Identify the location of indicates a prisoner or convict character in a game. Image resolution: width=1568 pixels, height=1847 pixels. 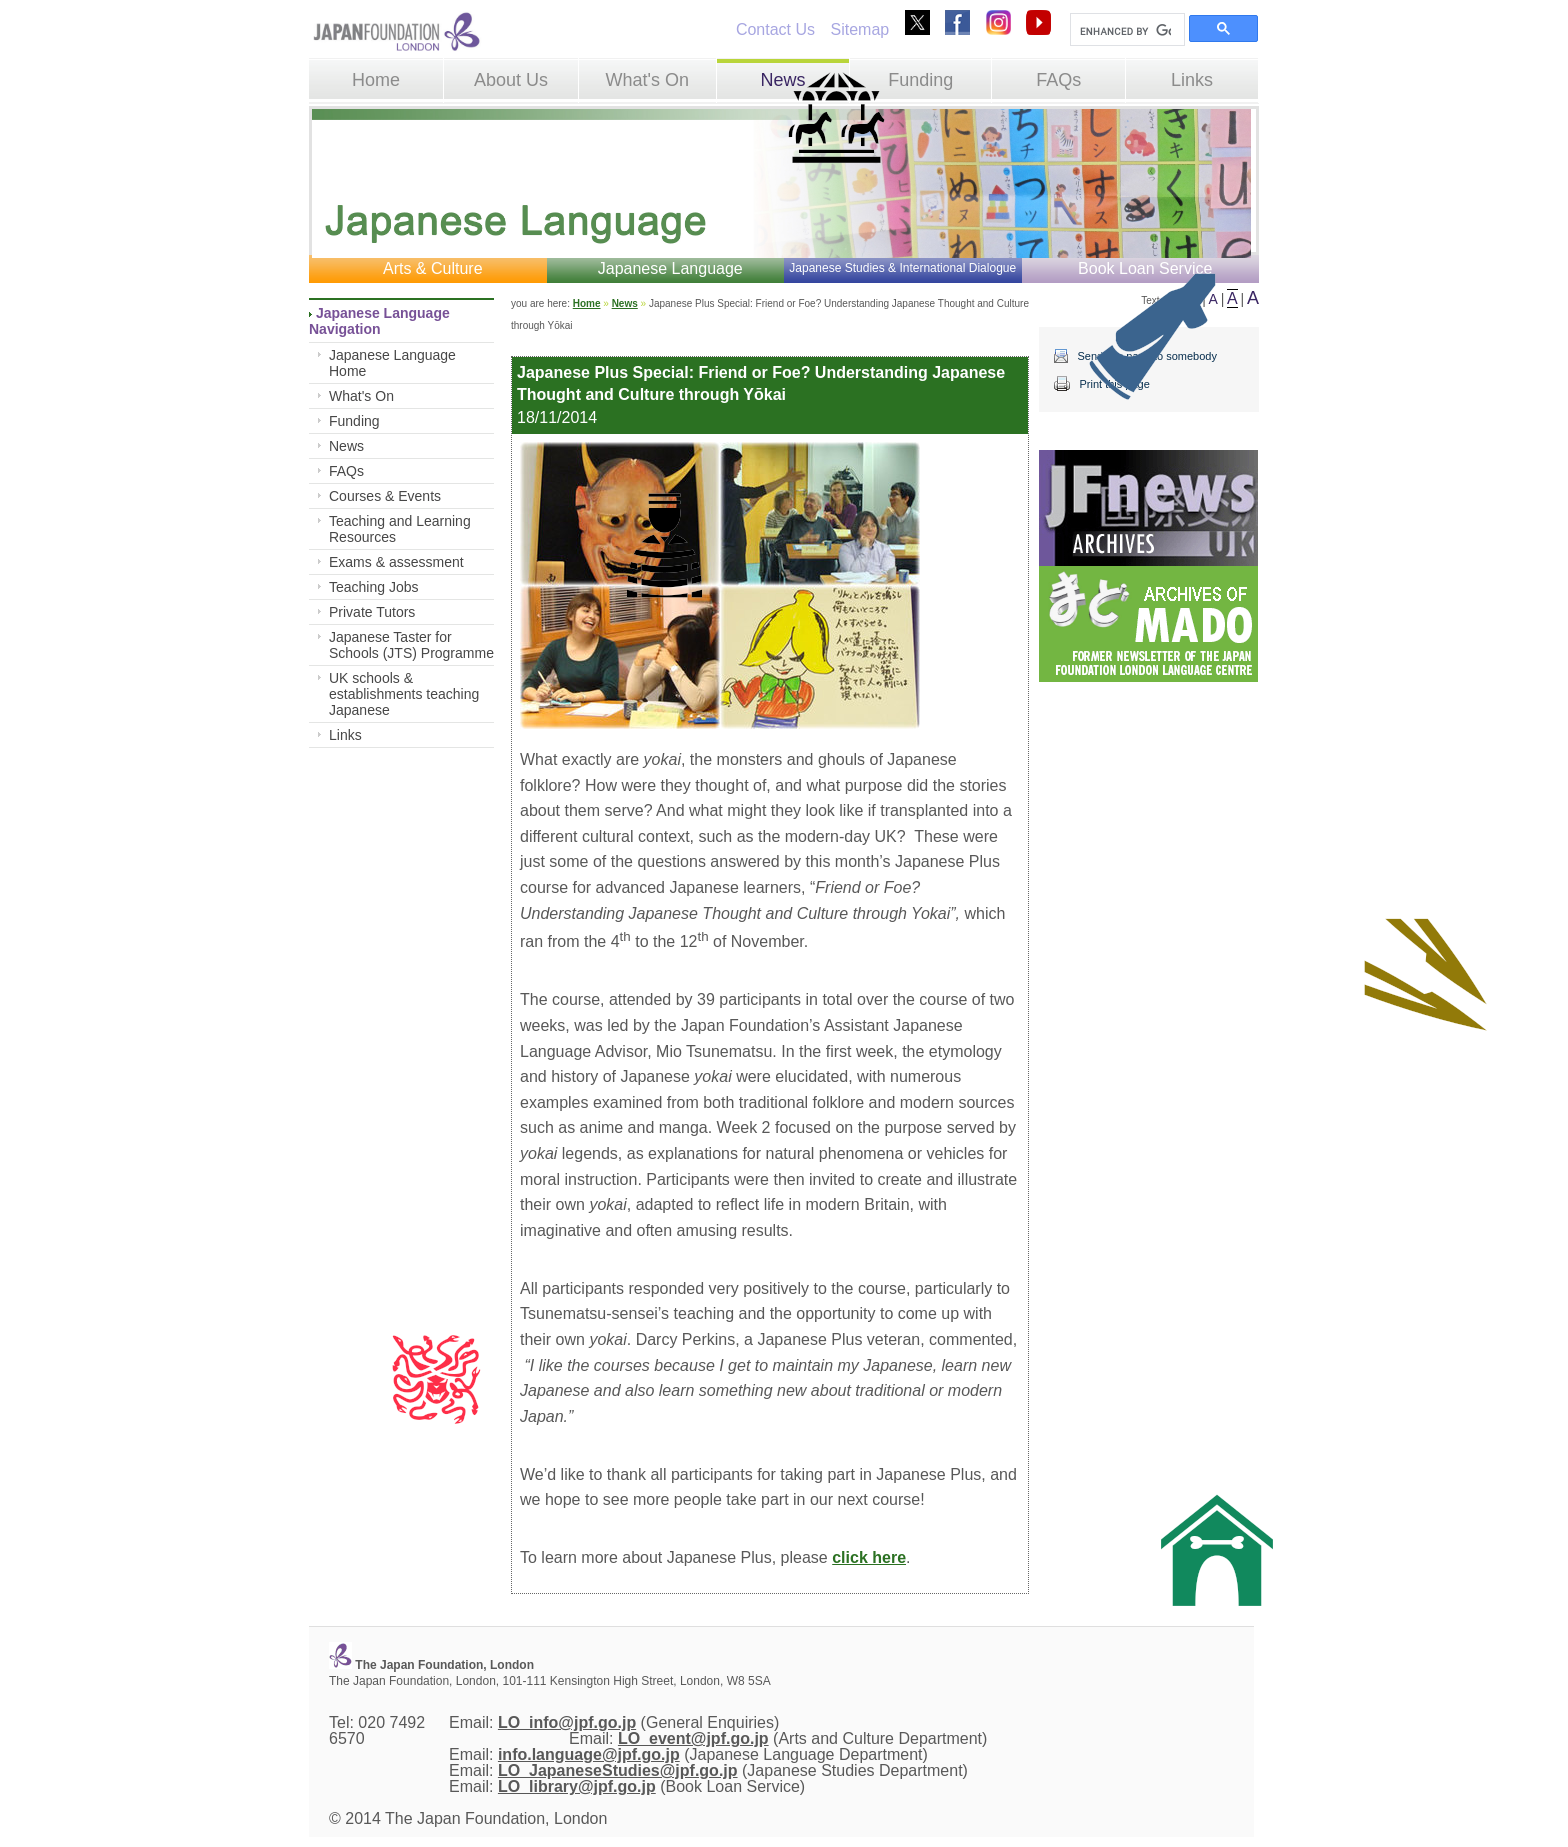
(664, 545).